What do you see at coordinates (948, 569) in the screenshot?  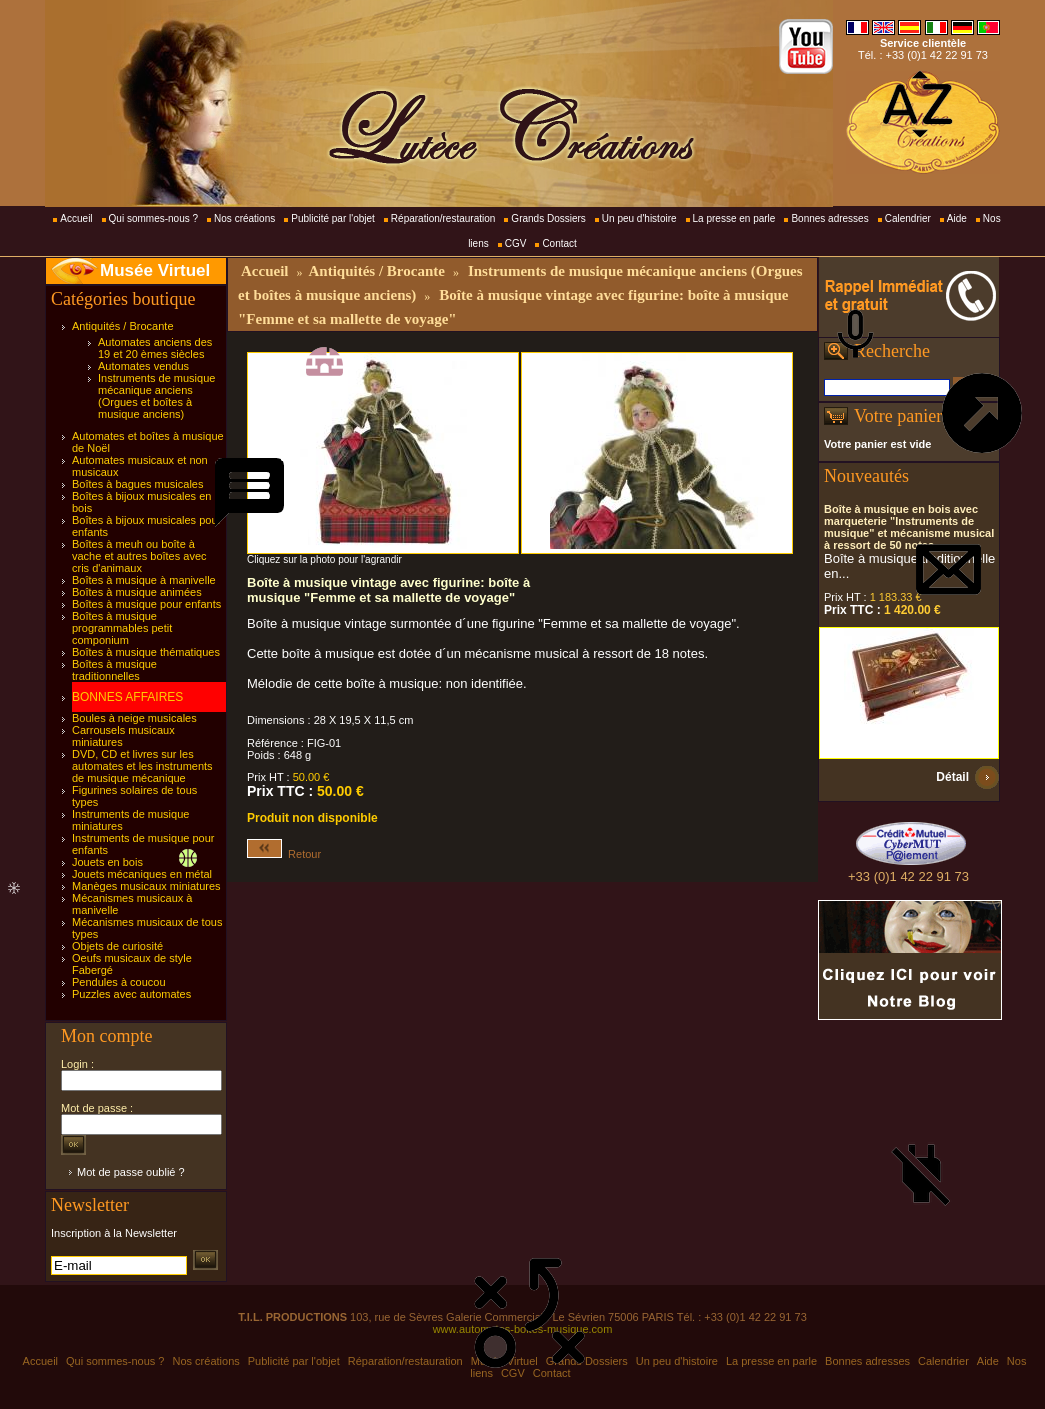 I see `open your inbox` at bounding box center [948, 569].